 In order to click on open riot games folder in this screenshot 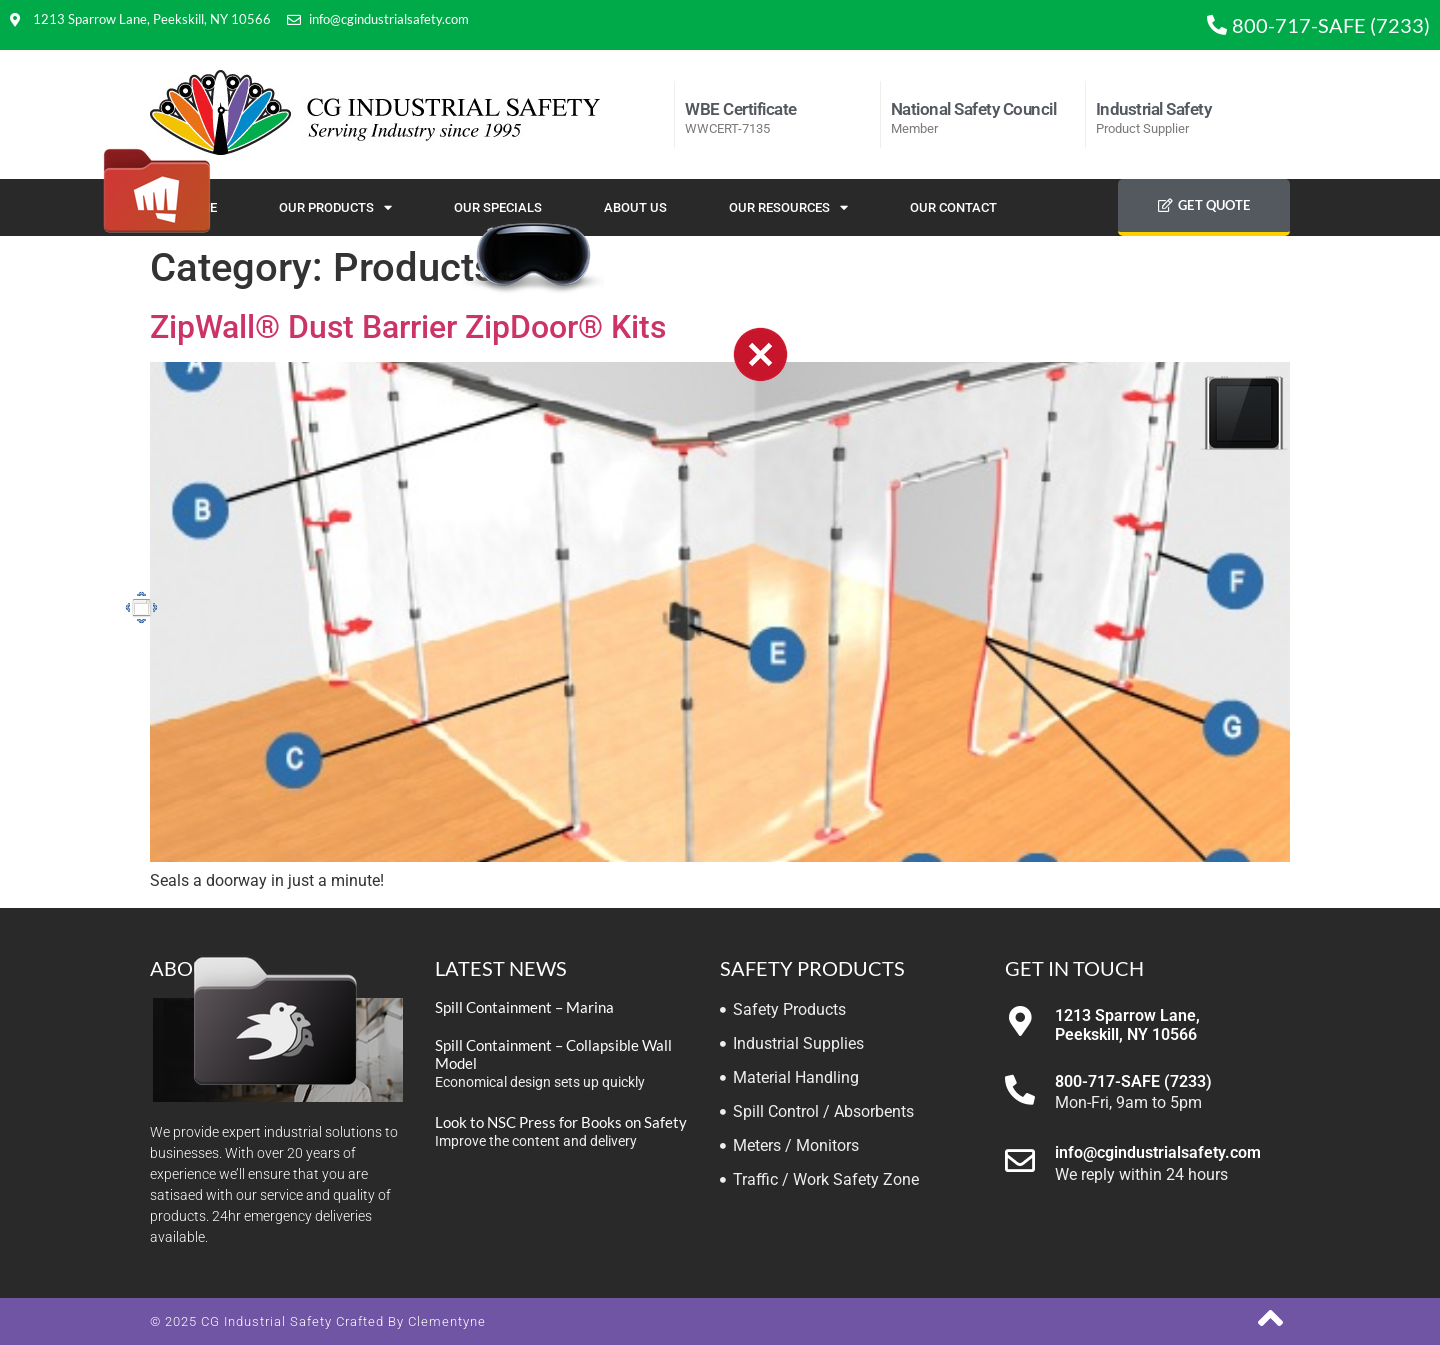, I will do `click(156, 193)`.